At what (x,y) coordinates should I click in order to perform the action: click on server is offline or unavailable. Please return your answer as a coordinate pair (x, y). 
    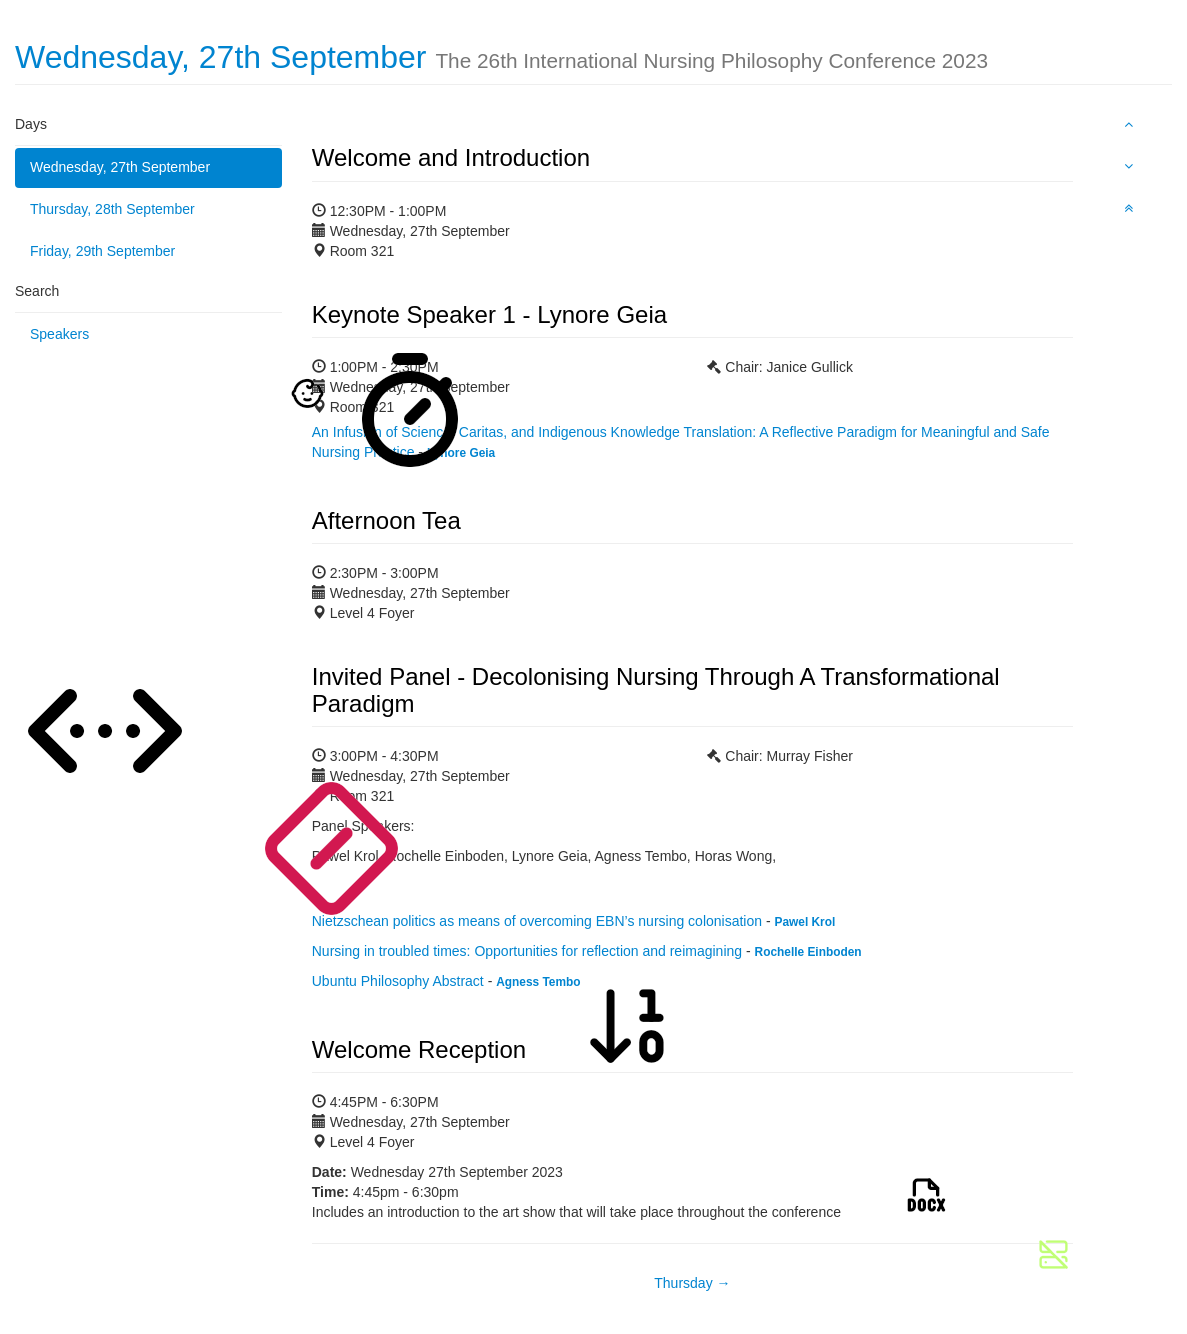
    Looking at the image, I should click on (1053, 1254).